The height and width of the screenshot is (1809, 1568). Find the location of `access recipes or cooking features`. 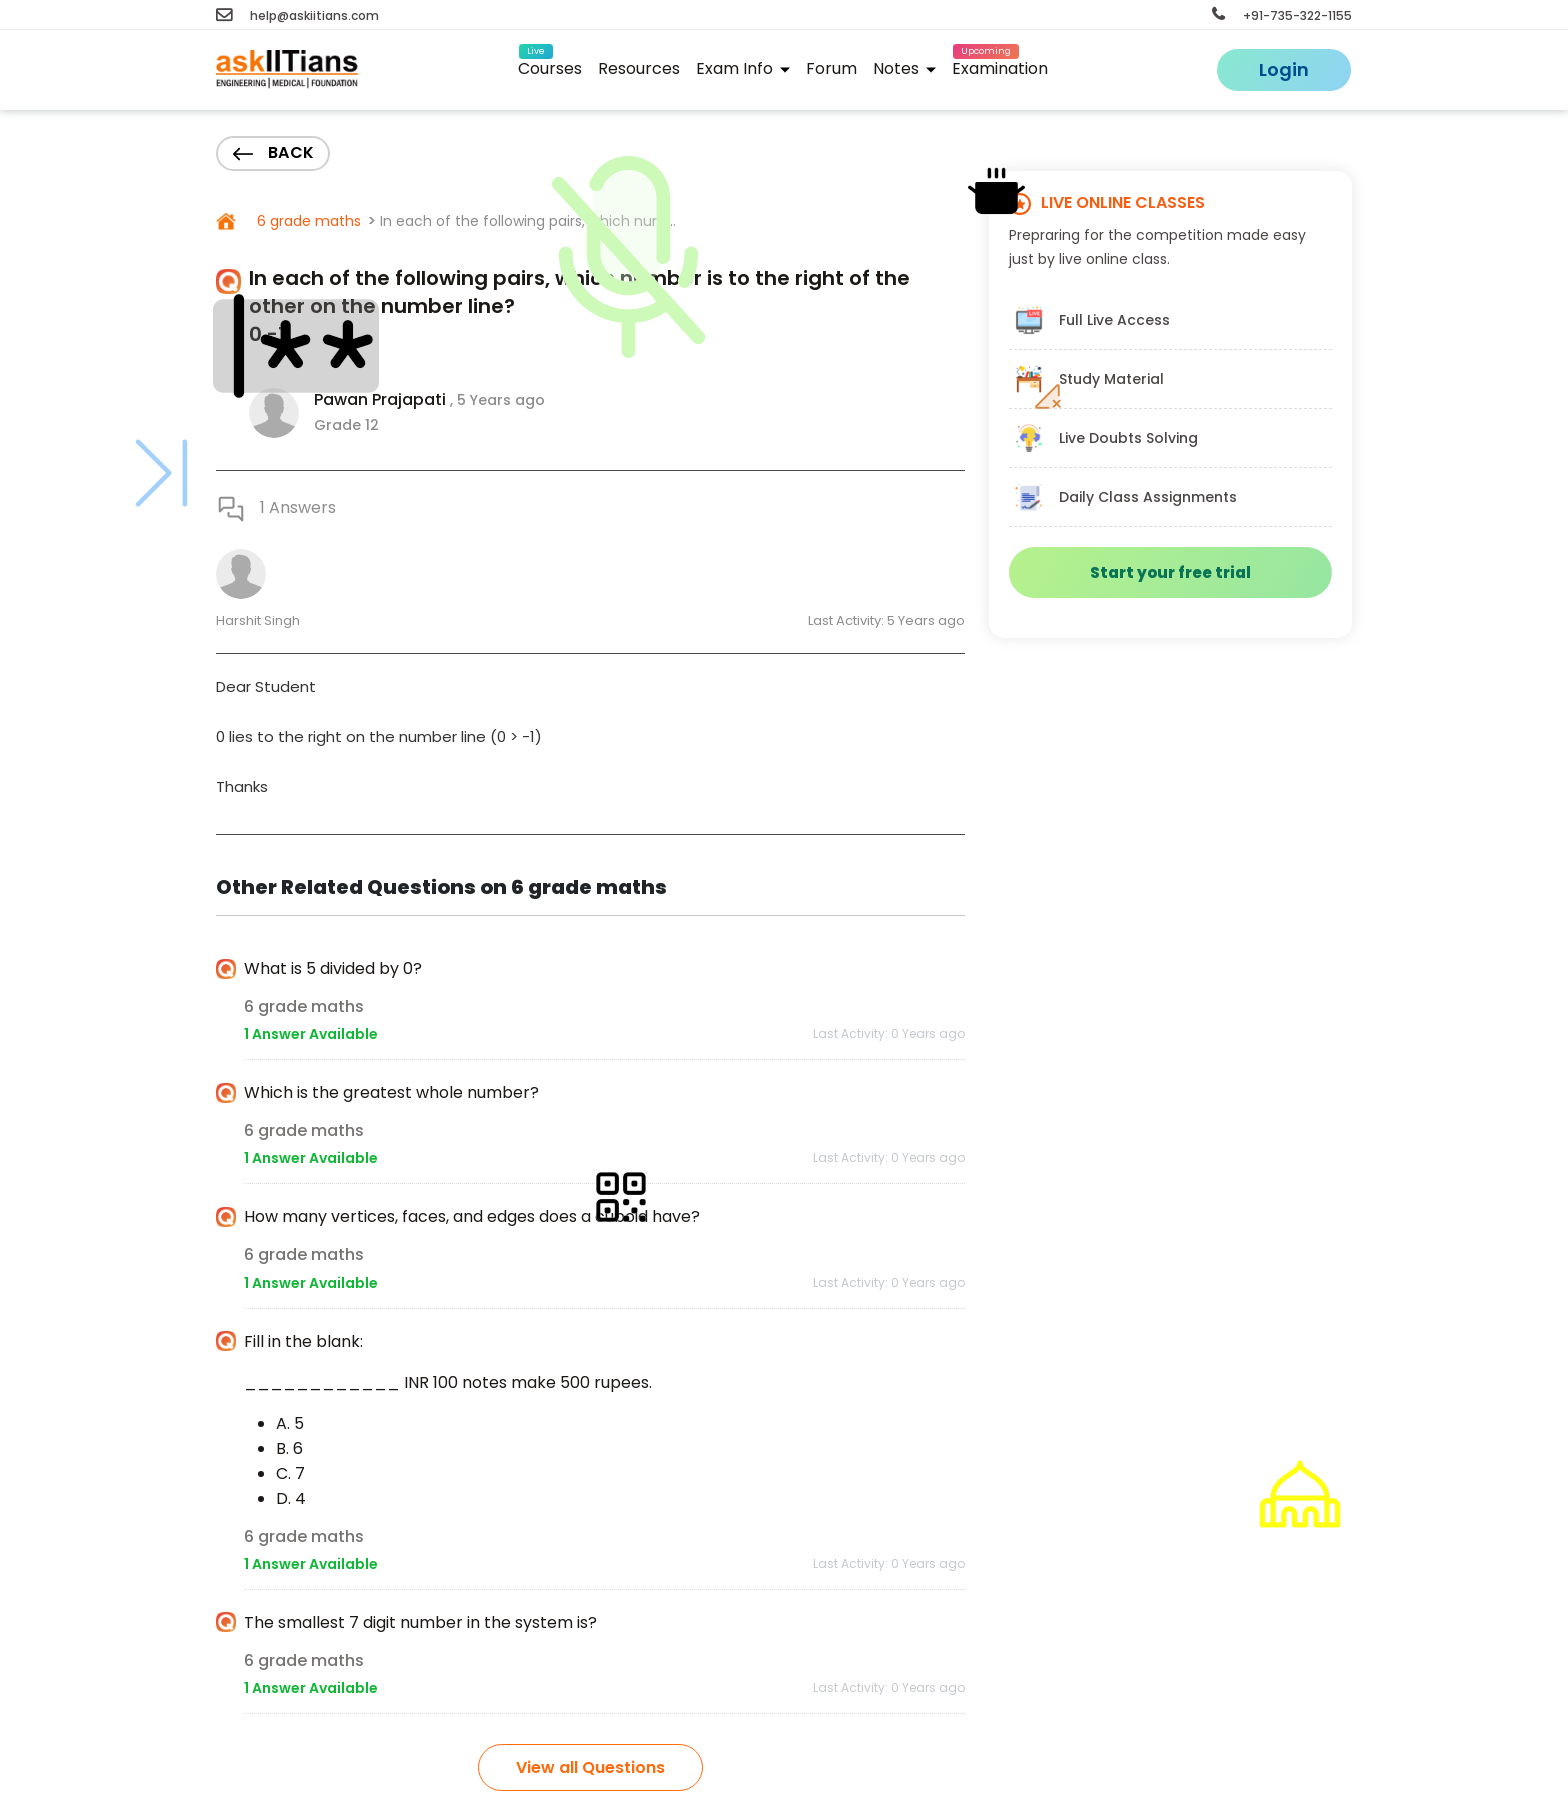

access recipes or cooking features is located at coordinates (996, 194).